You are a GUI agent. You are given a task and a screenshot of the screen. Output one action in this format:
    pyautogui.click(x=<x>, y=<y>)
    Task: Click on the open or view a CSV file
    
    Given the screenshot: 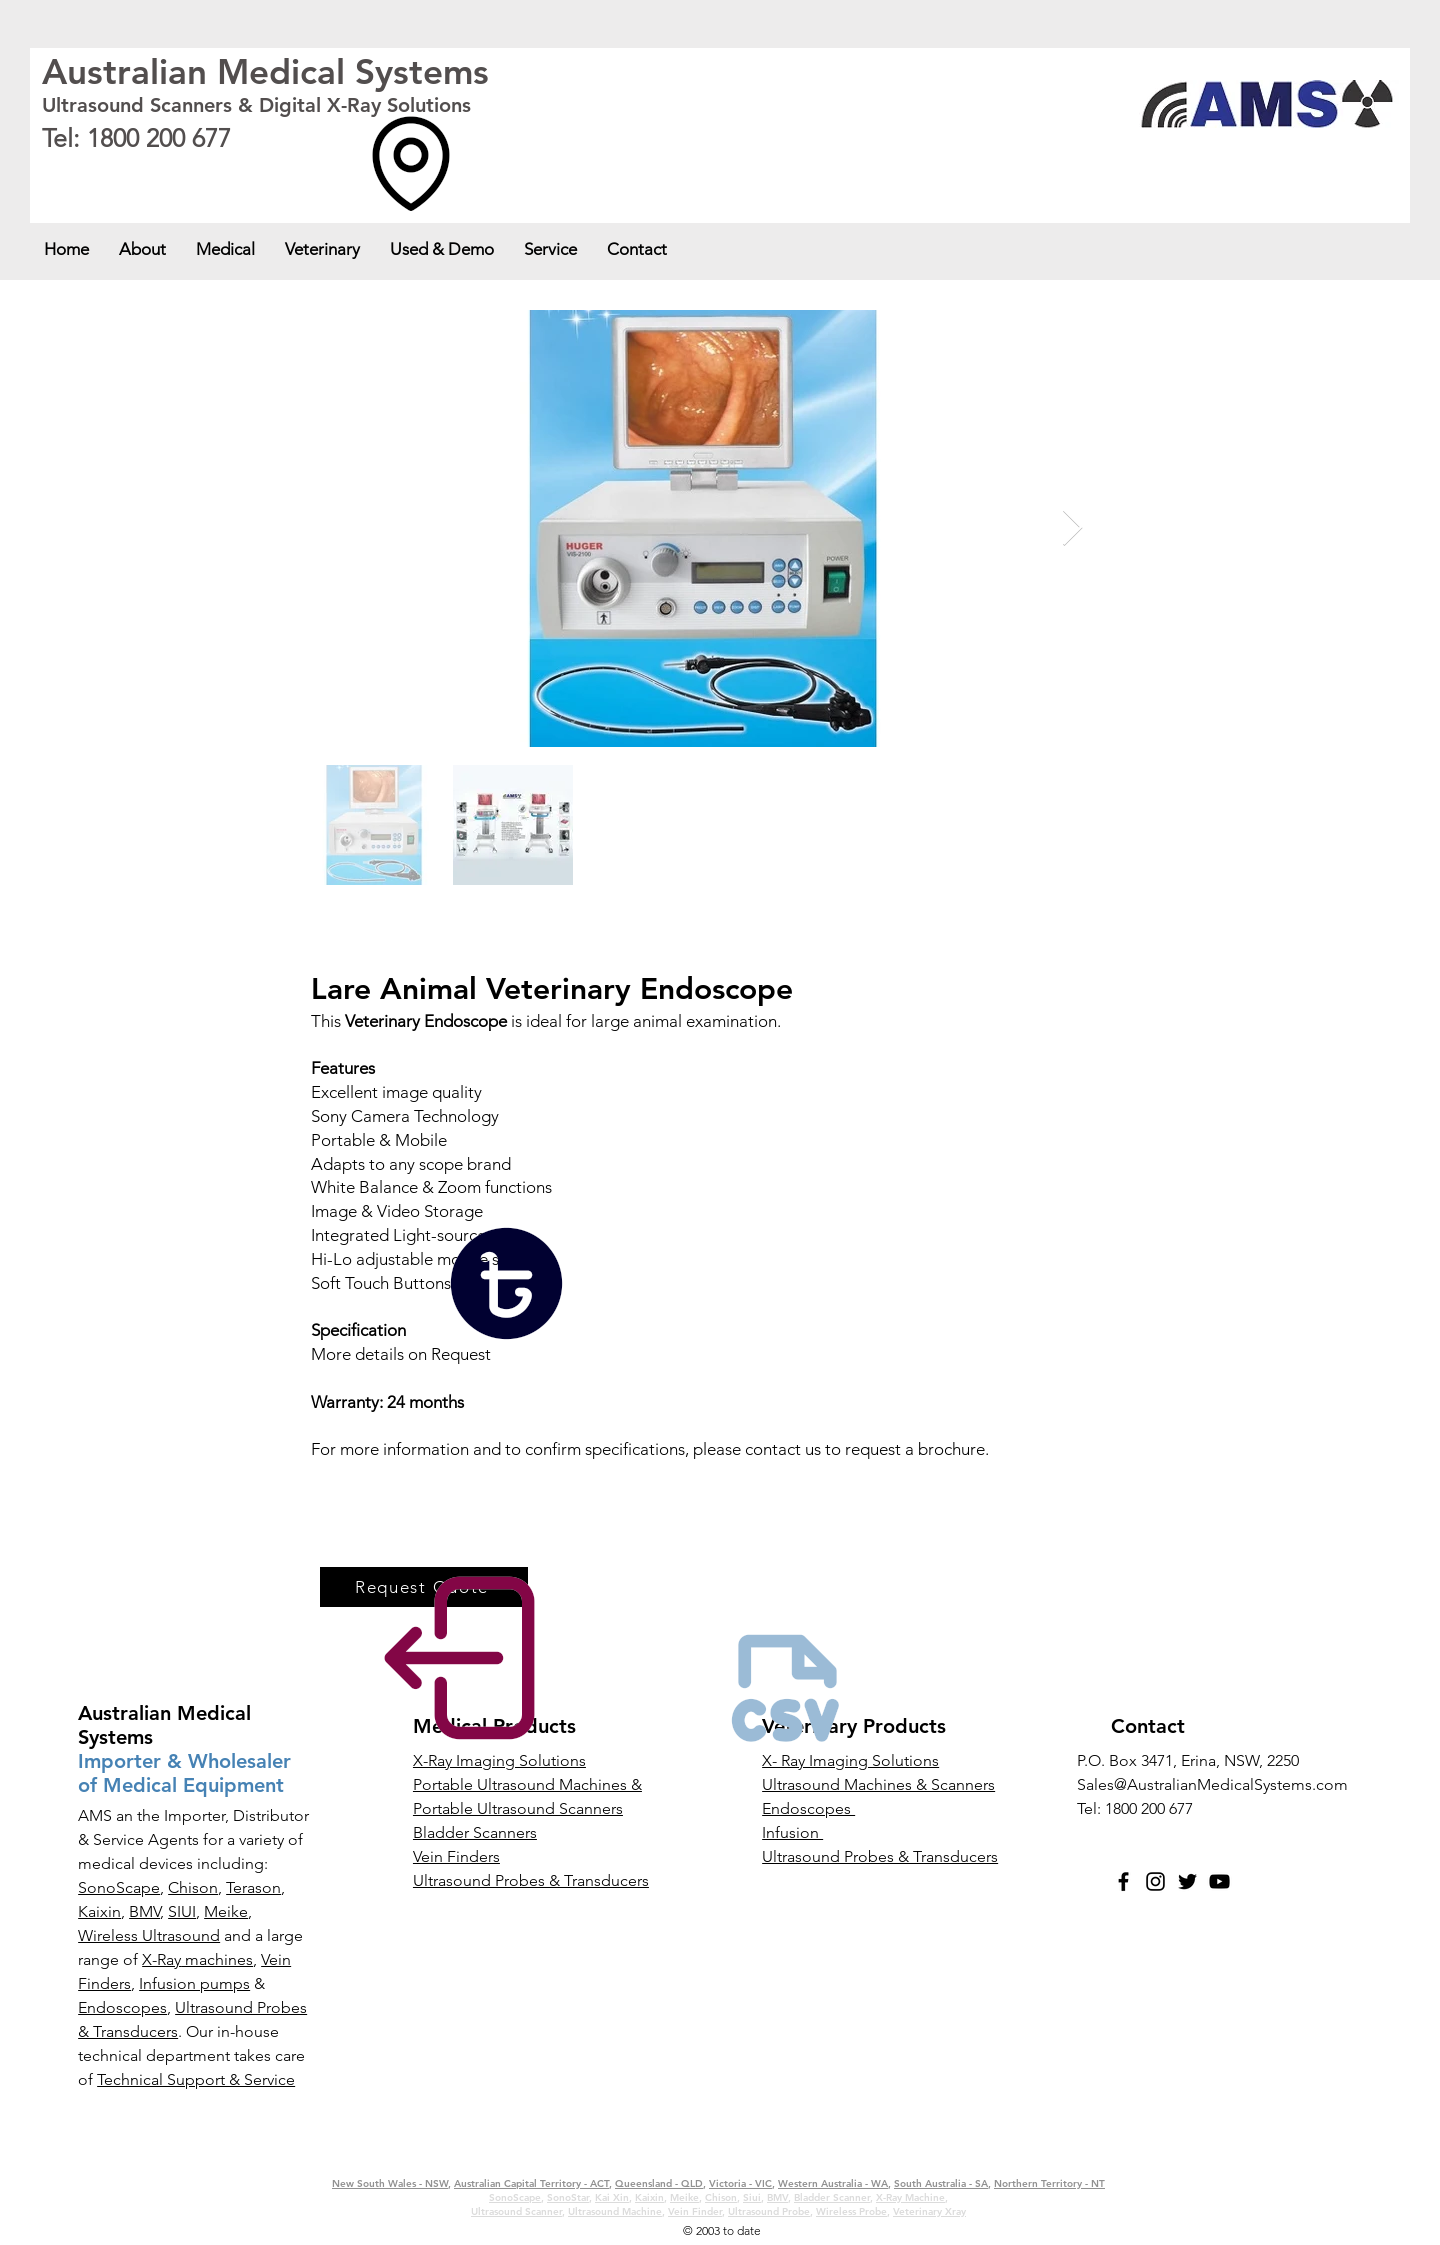 What is the action you would take?
    pyautogui.click(x=787, y=1692)
    